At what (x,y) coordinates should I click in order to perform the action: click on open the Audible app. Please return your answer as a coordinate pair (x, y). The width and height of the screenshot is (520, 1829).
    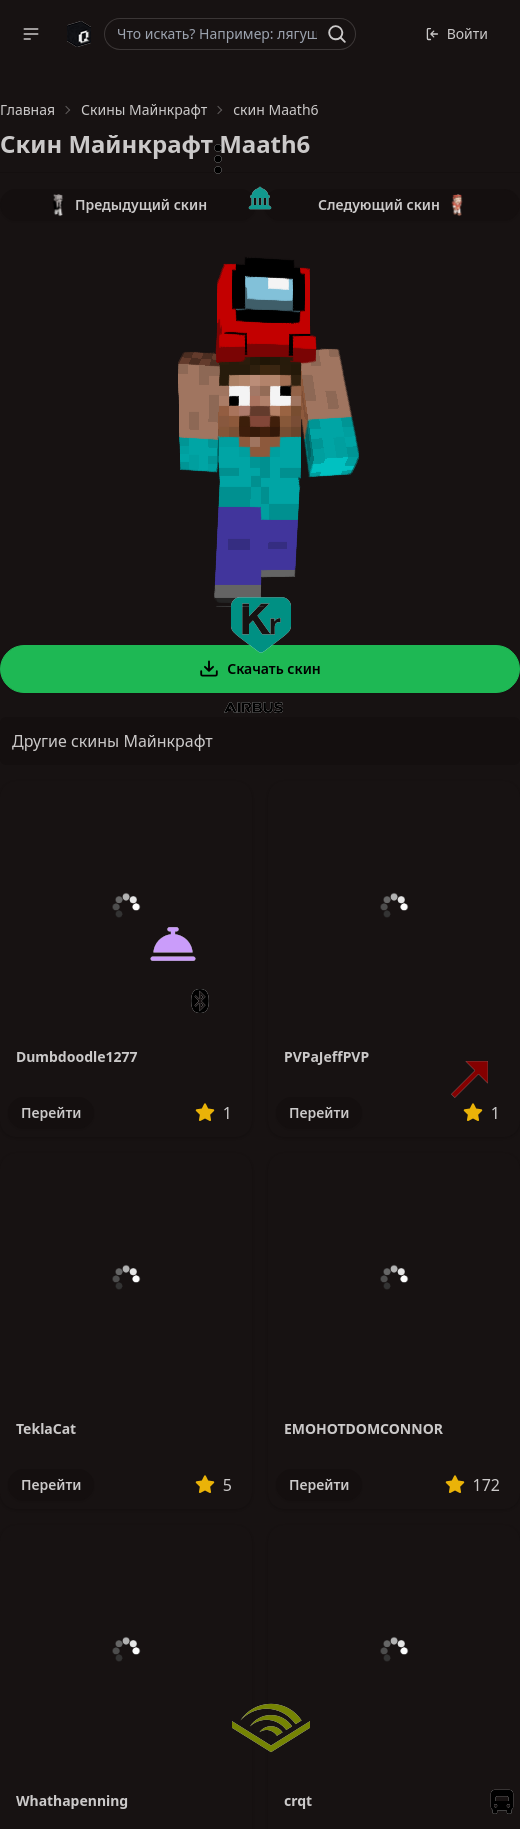
    Looking at the image, I should click on (271, 1728).